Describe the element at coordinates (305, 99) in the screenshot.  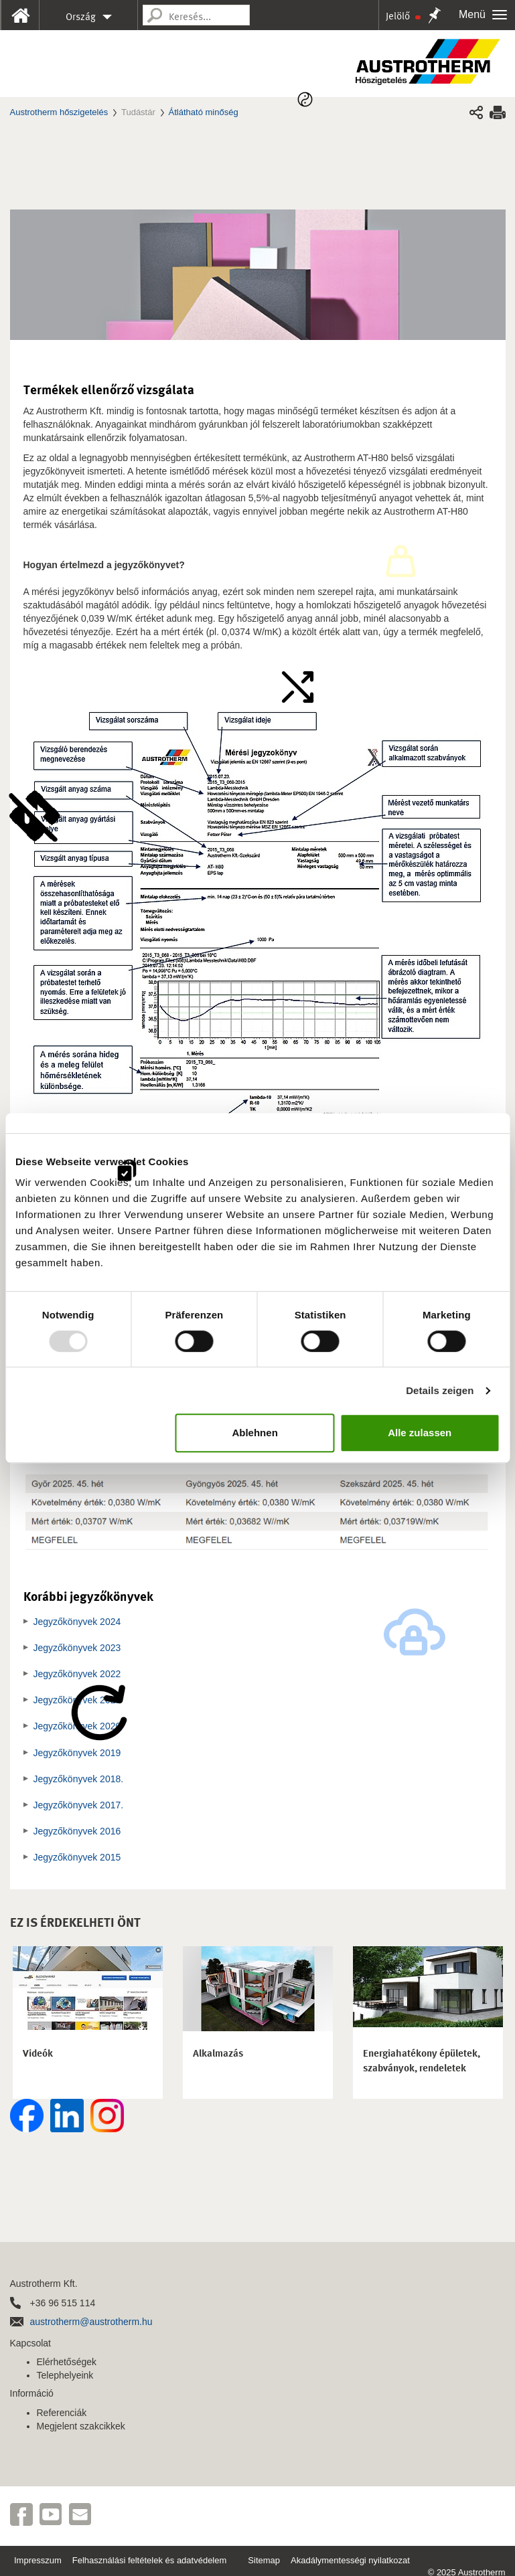
I see `toggle balance or harmony mode` at that location.